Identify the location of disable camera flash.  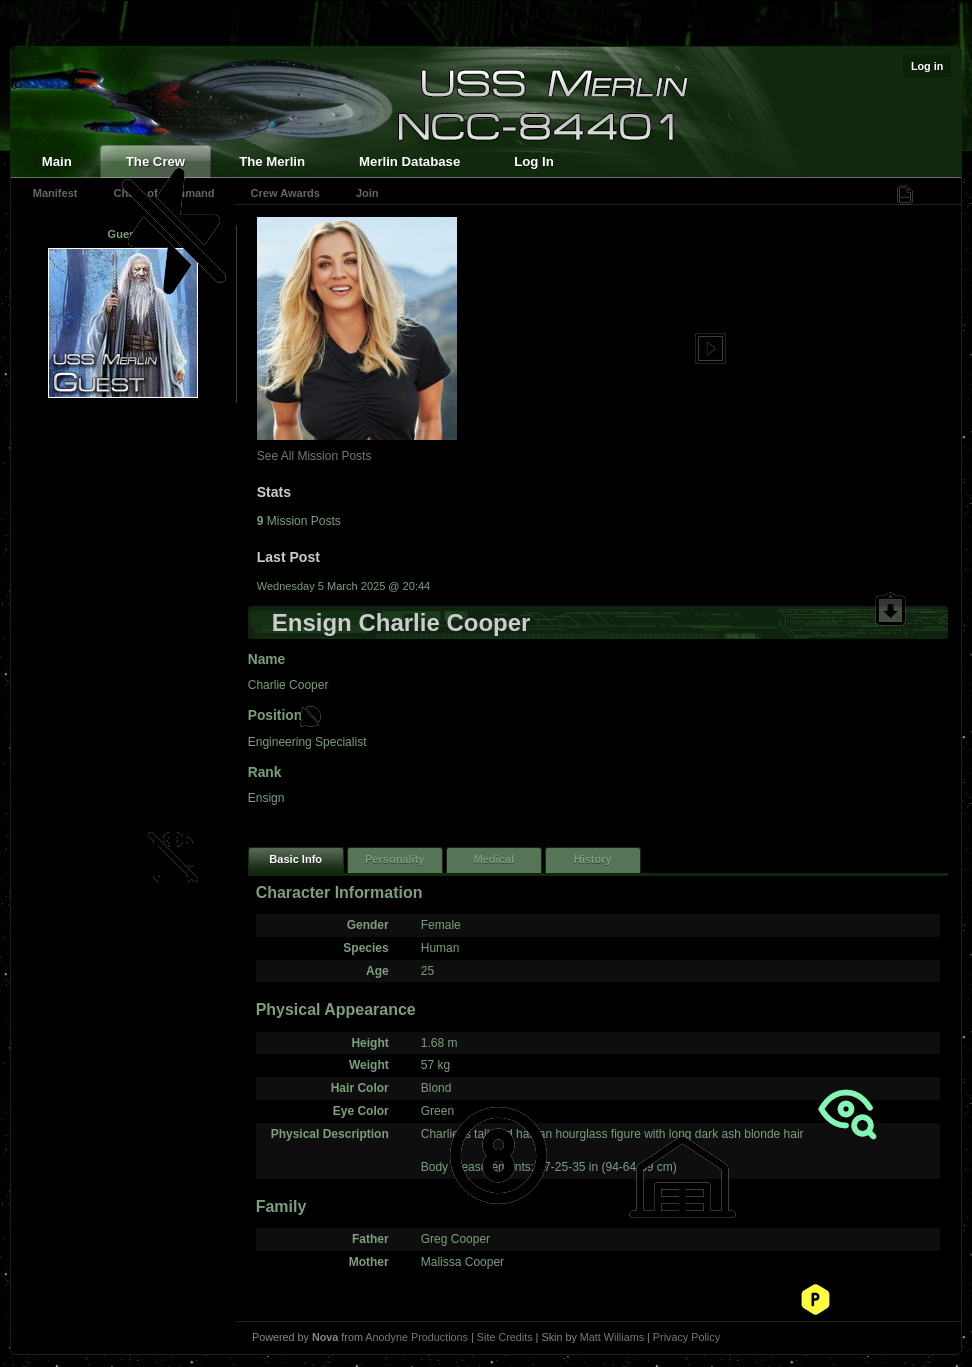
(174, 231).